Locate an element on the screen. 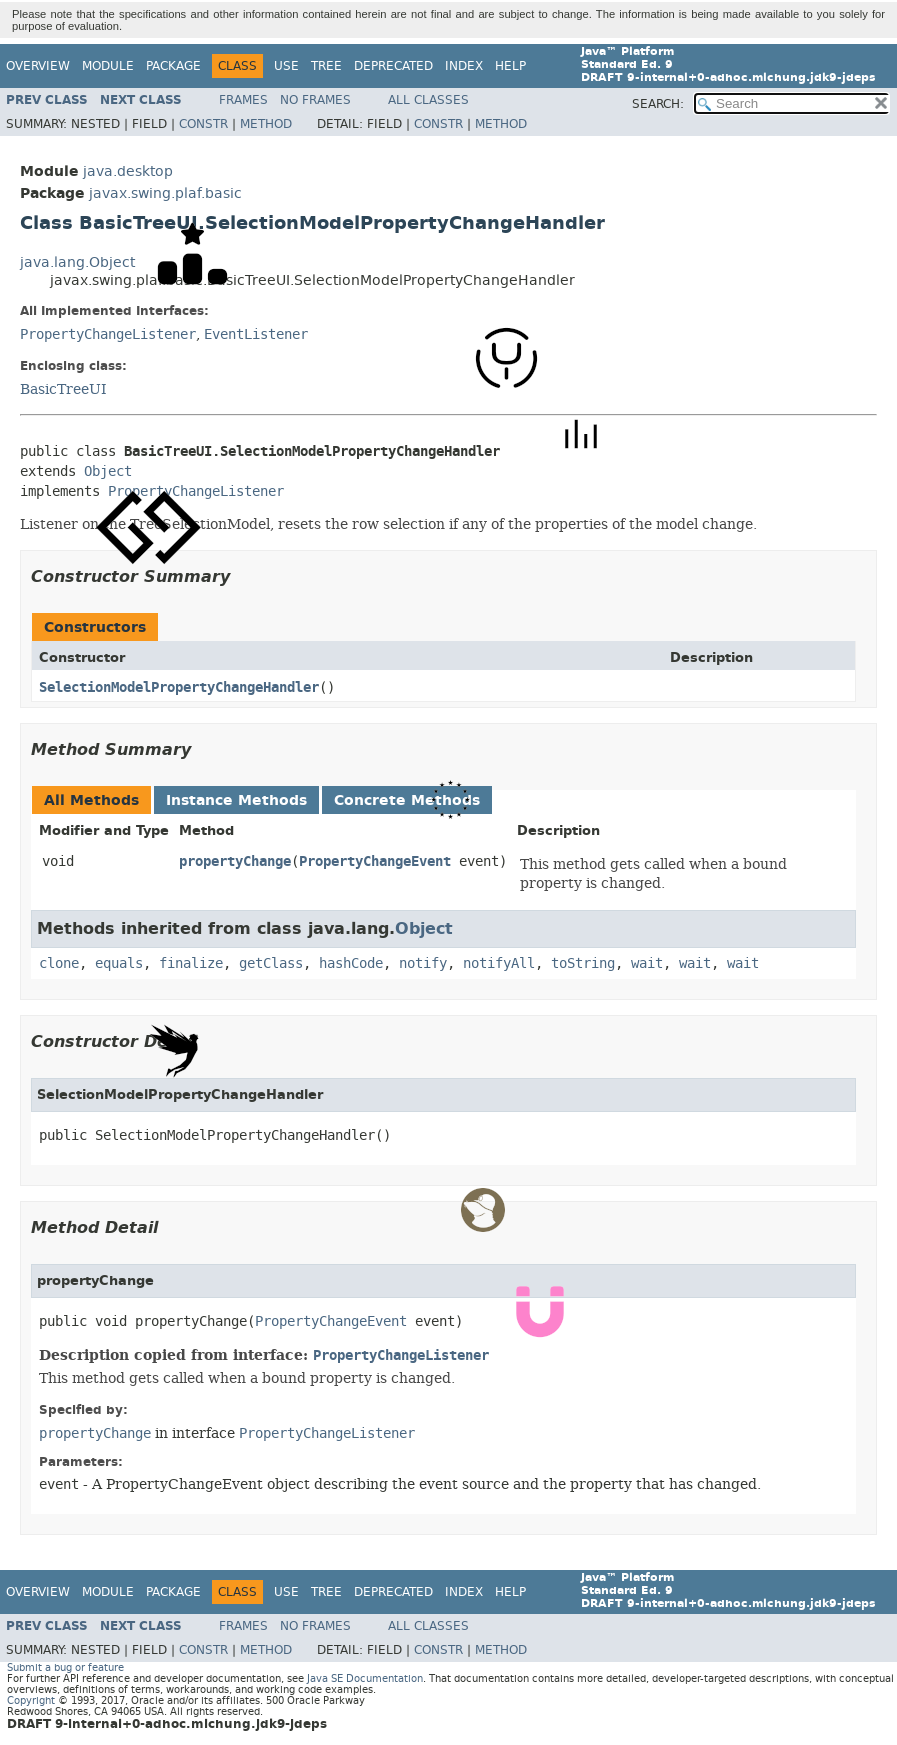 The height and width of the screenshot is (1745, 897). indicates EU-related content or services is located at coordinates (450, 799).